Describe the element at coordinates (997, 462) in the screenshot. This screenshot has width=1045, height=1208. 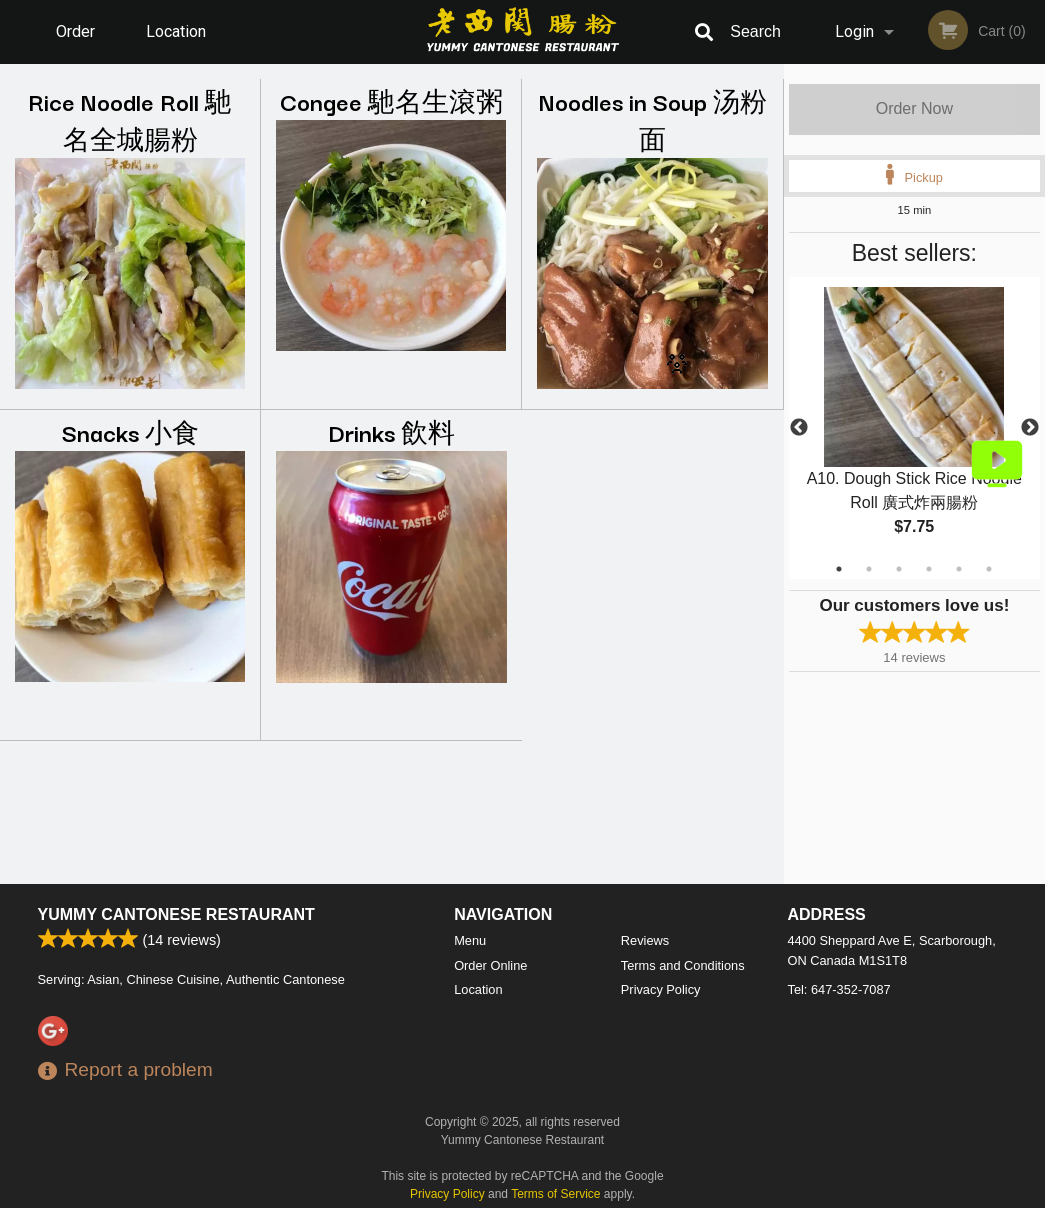
I see `play video on display` at that location.